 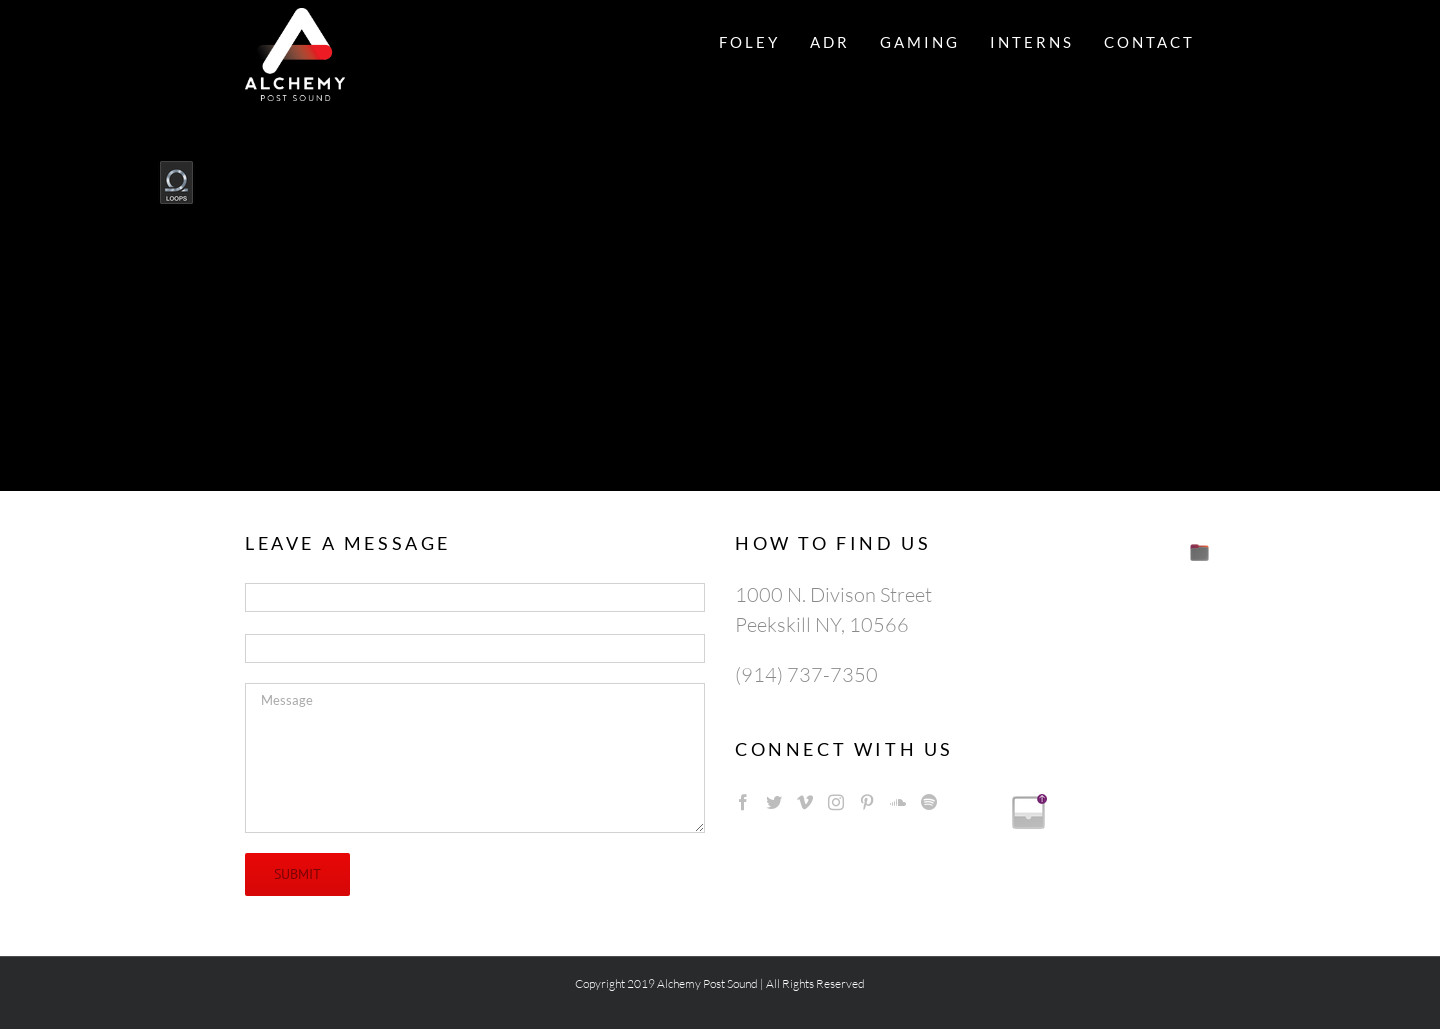 What do you see at coordinates (176, 183) in the screenshot?
I see `manage Apple Loops storage in GarageBand` at bounding box center [176, 183].